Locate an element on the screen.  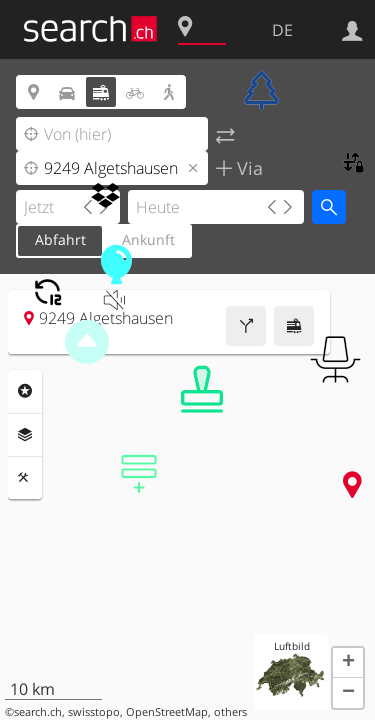
mute audio or sound is located at coordinates (114, 300).